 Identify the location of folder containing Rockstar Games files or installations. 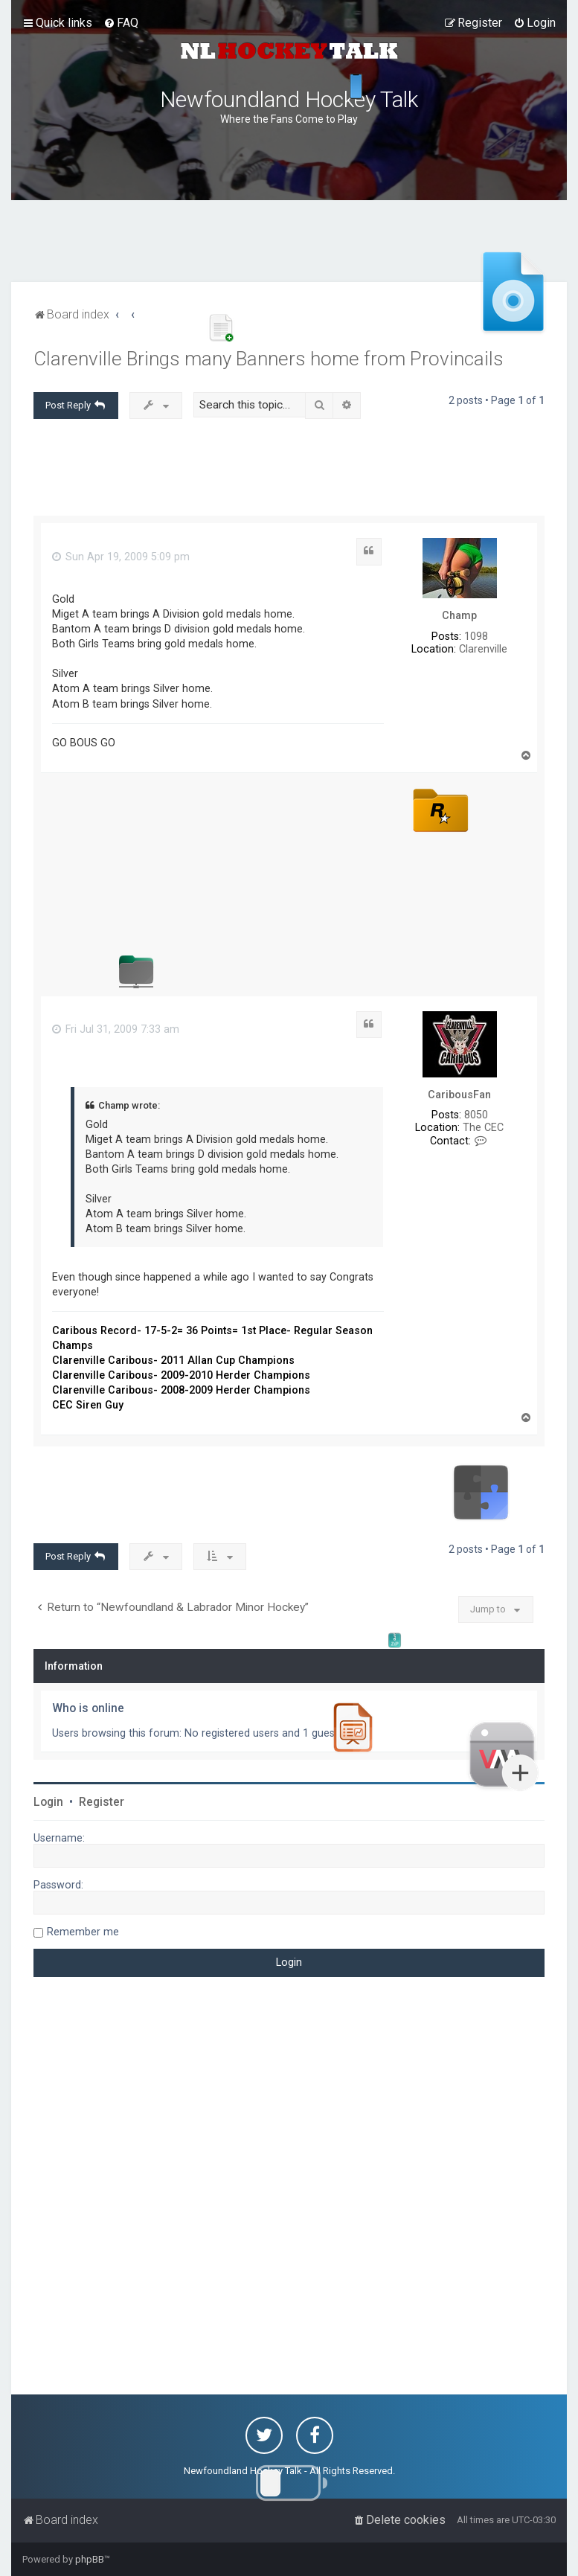
(440, 812).